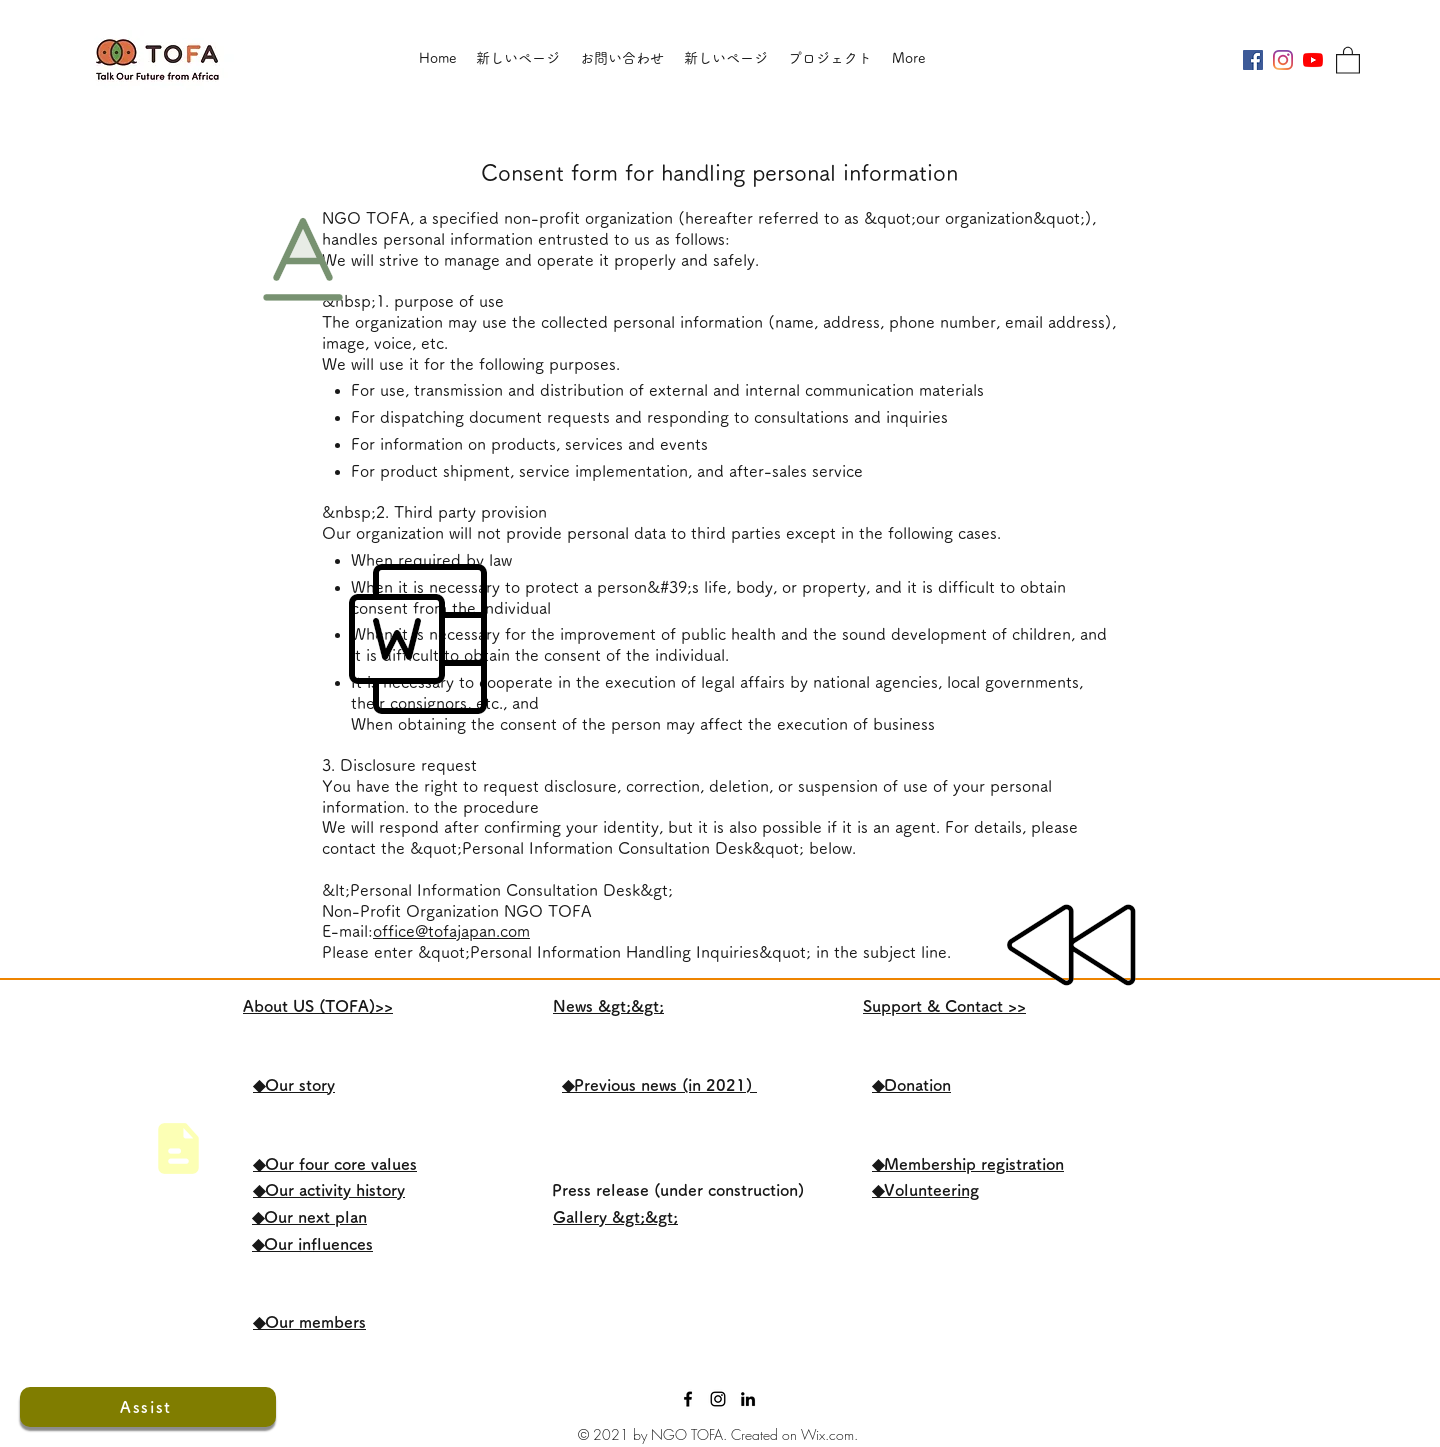  I want to click on view document contents, so click(178, 1148).